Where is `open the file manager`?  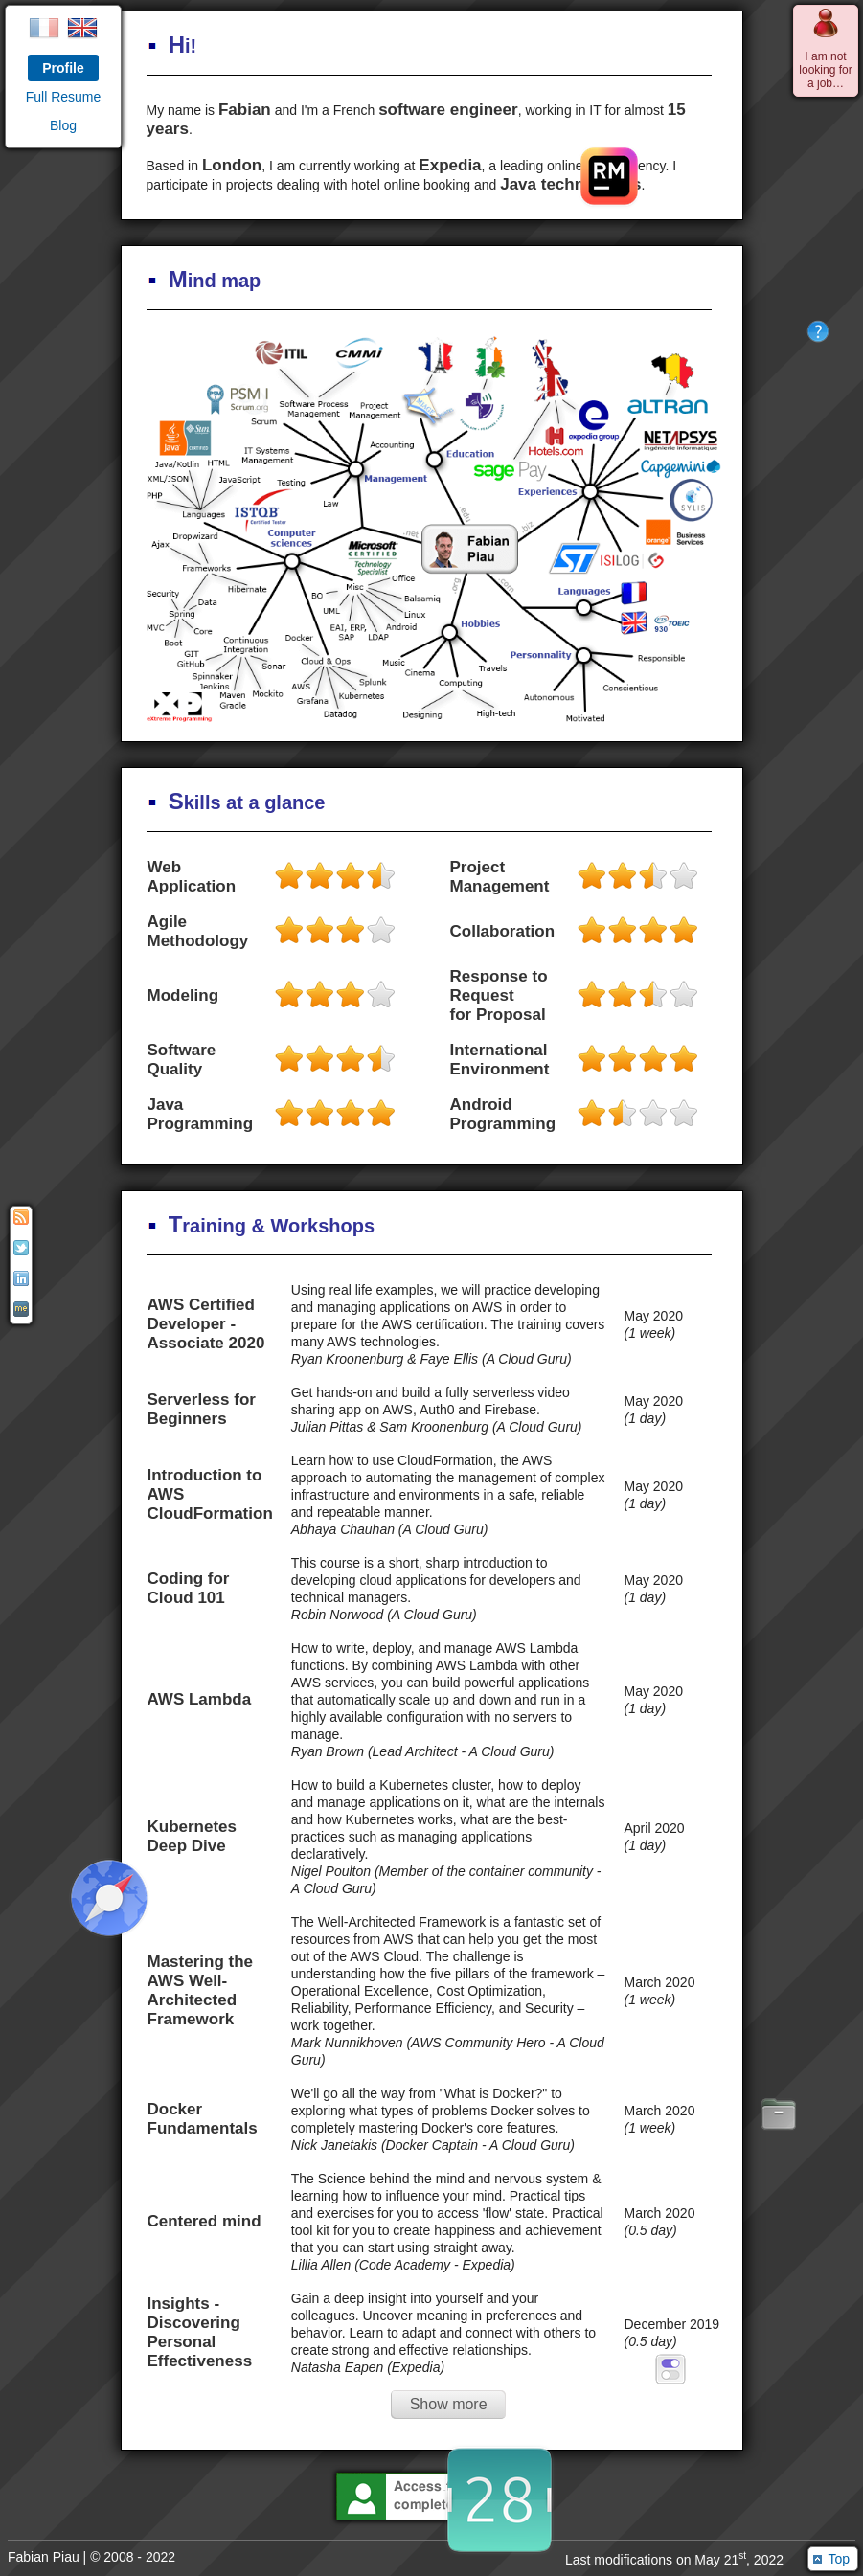 open the file manager is located at coordinates (779, 2113).